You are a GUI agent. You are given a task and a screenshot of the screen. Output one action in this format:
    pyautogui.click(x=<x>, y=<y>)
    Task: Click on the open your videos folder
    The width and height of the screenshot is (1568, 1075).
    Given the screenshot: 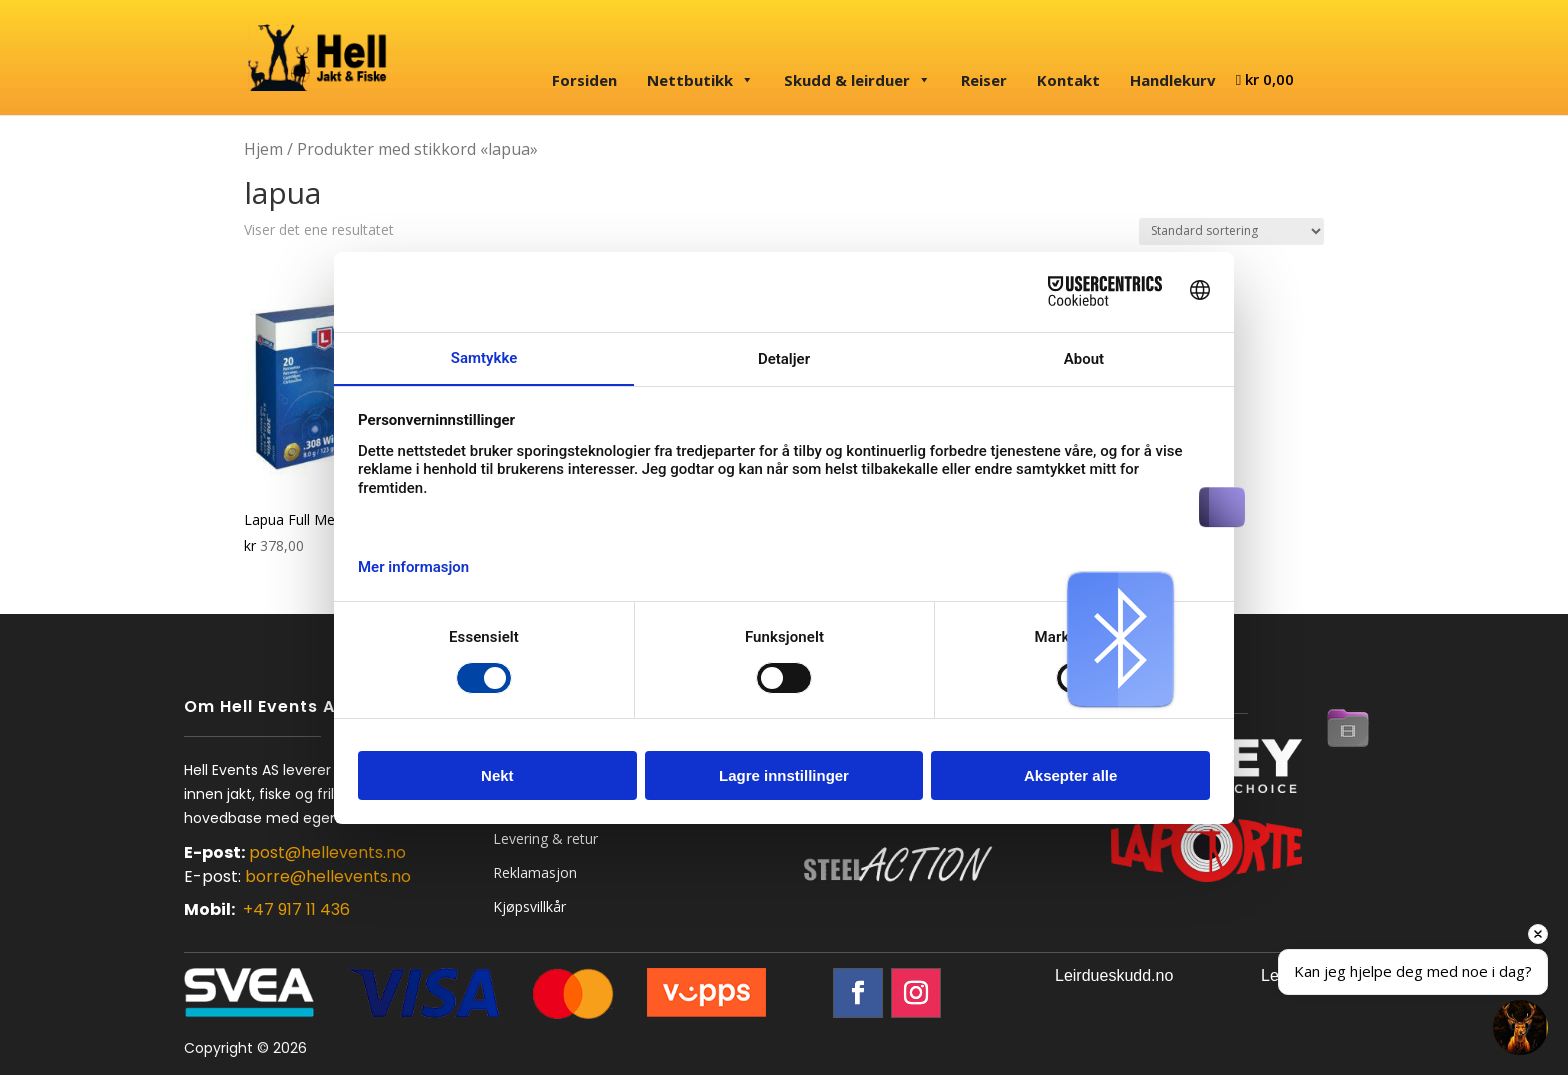 What is the action you would take?
    pyautogui.click(x=1348, y=728)
    